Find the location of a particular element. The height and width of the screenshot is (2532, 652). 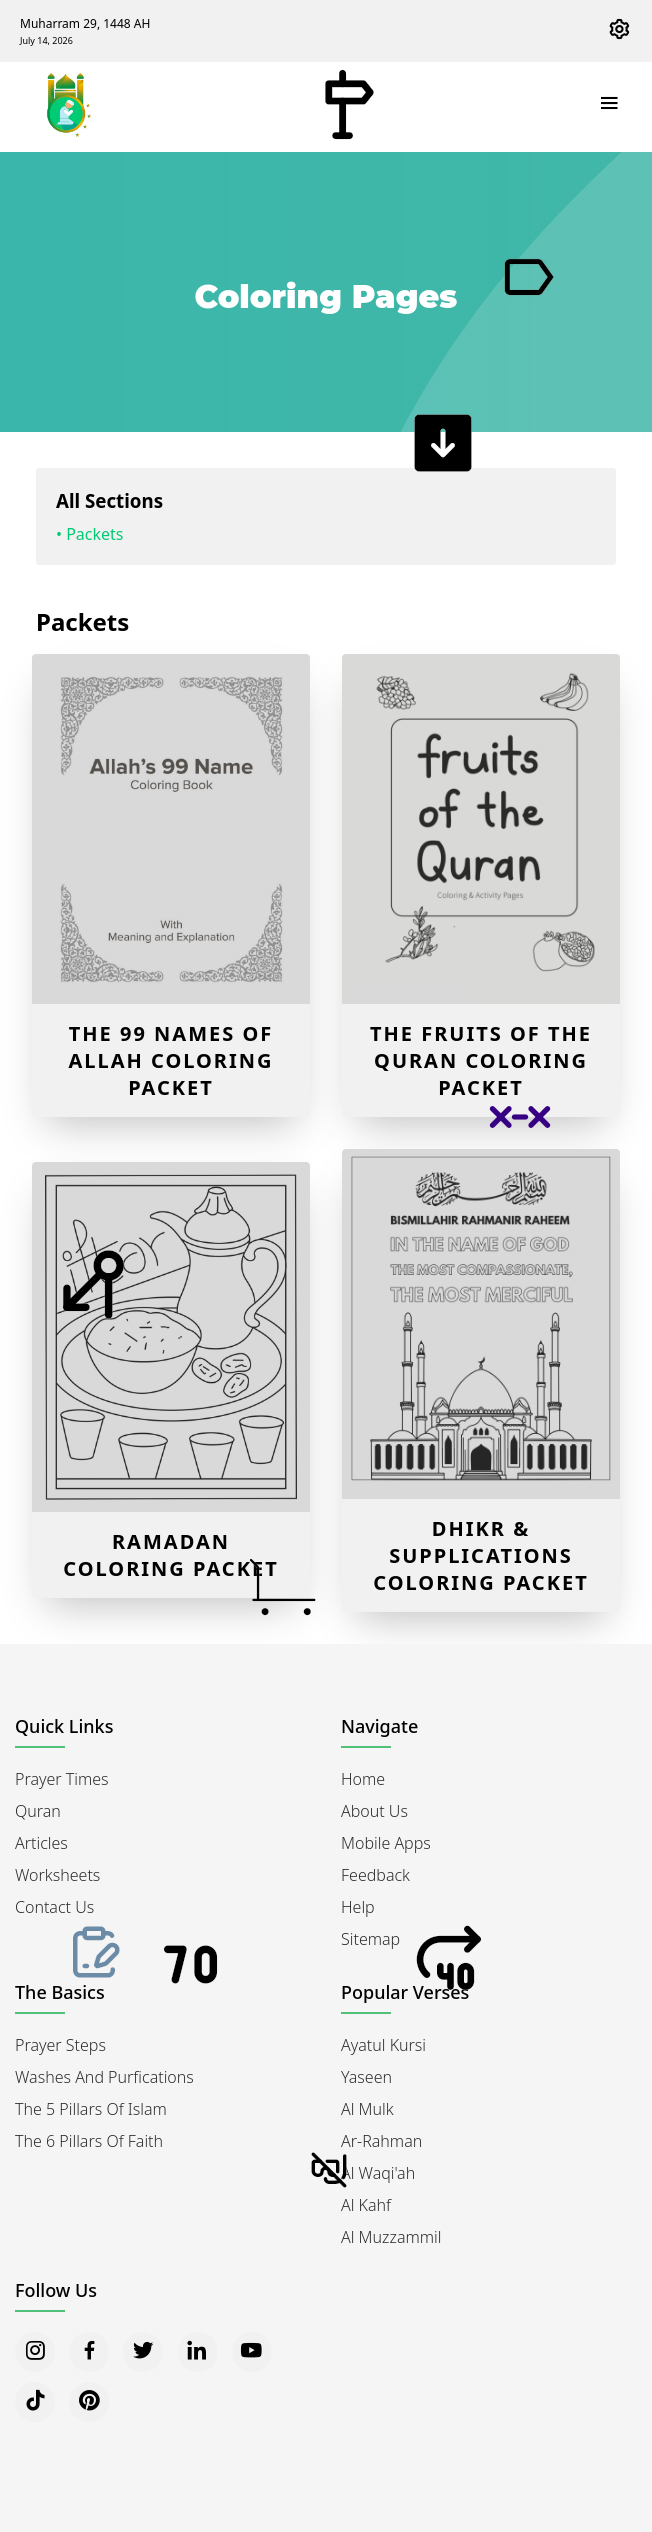

perform subtraction operation is located at coordinates (520, 1117).